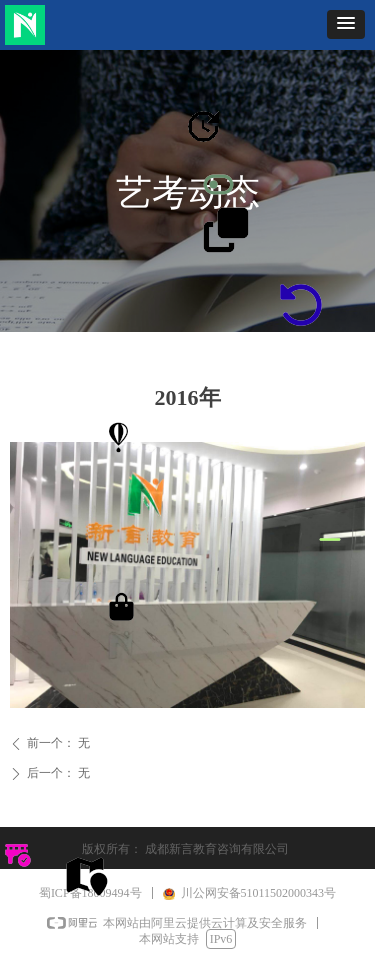 This screenshot has height=962, width=375. What do you see at coordinates (226, 230) in the screenshot?
I see `duplicate or copy an item` at bounding box center [226, 230].